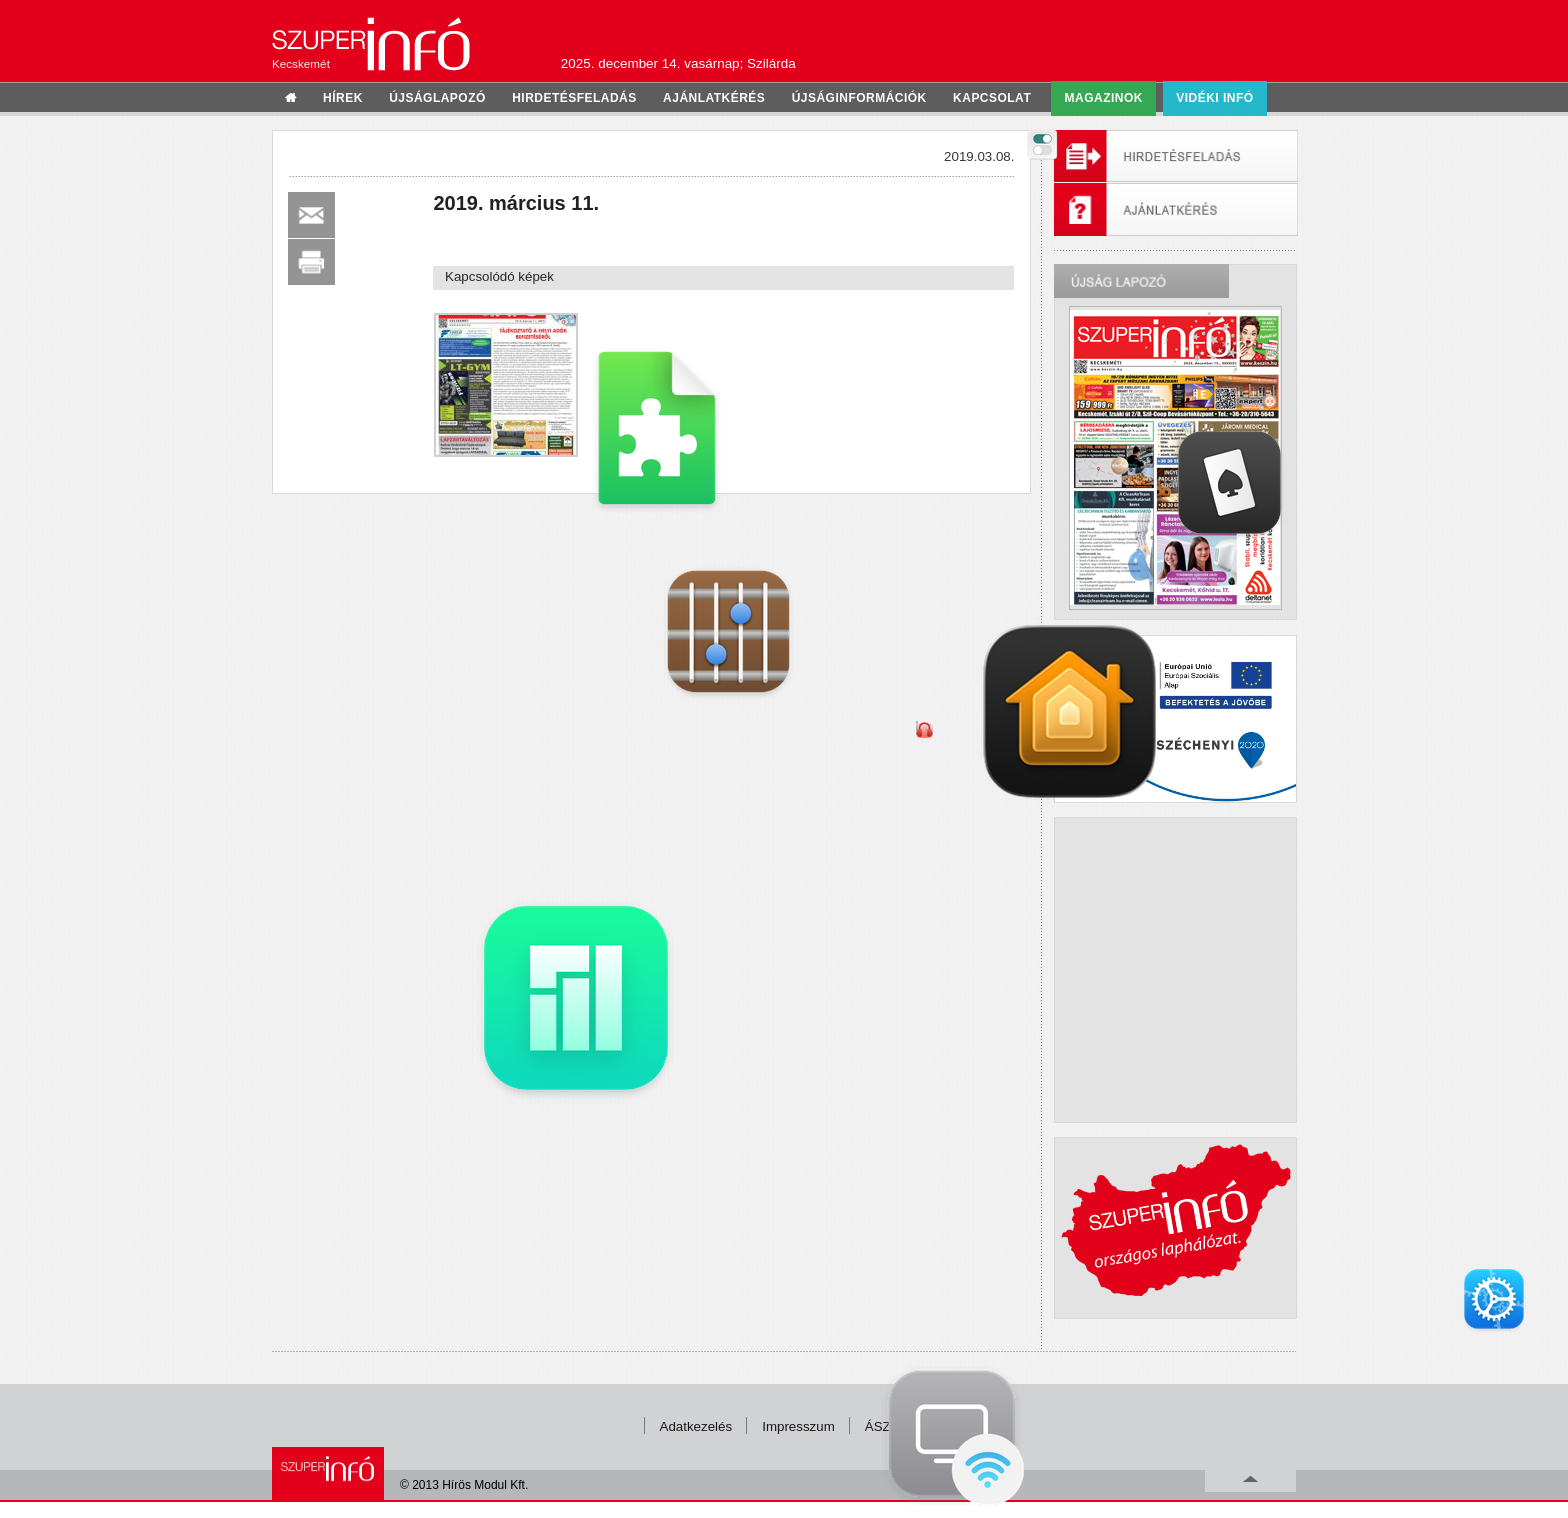  I want to click on open fretboard app for learning guitar chords, so click(728, 631).